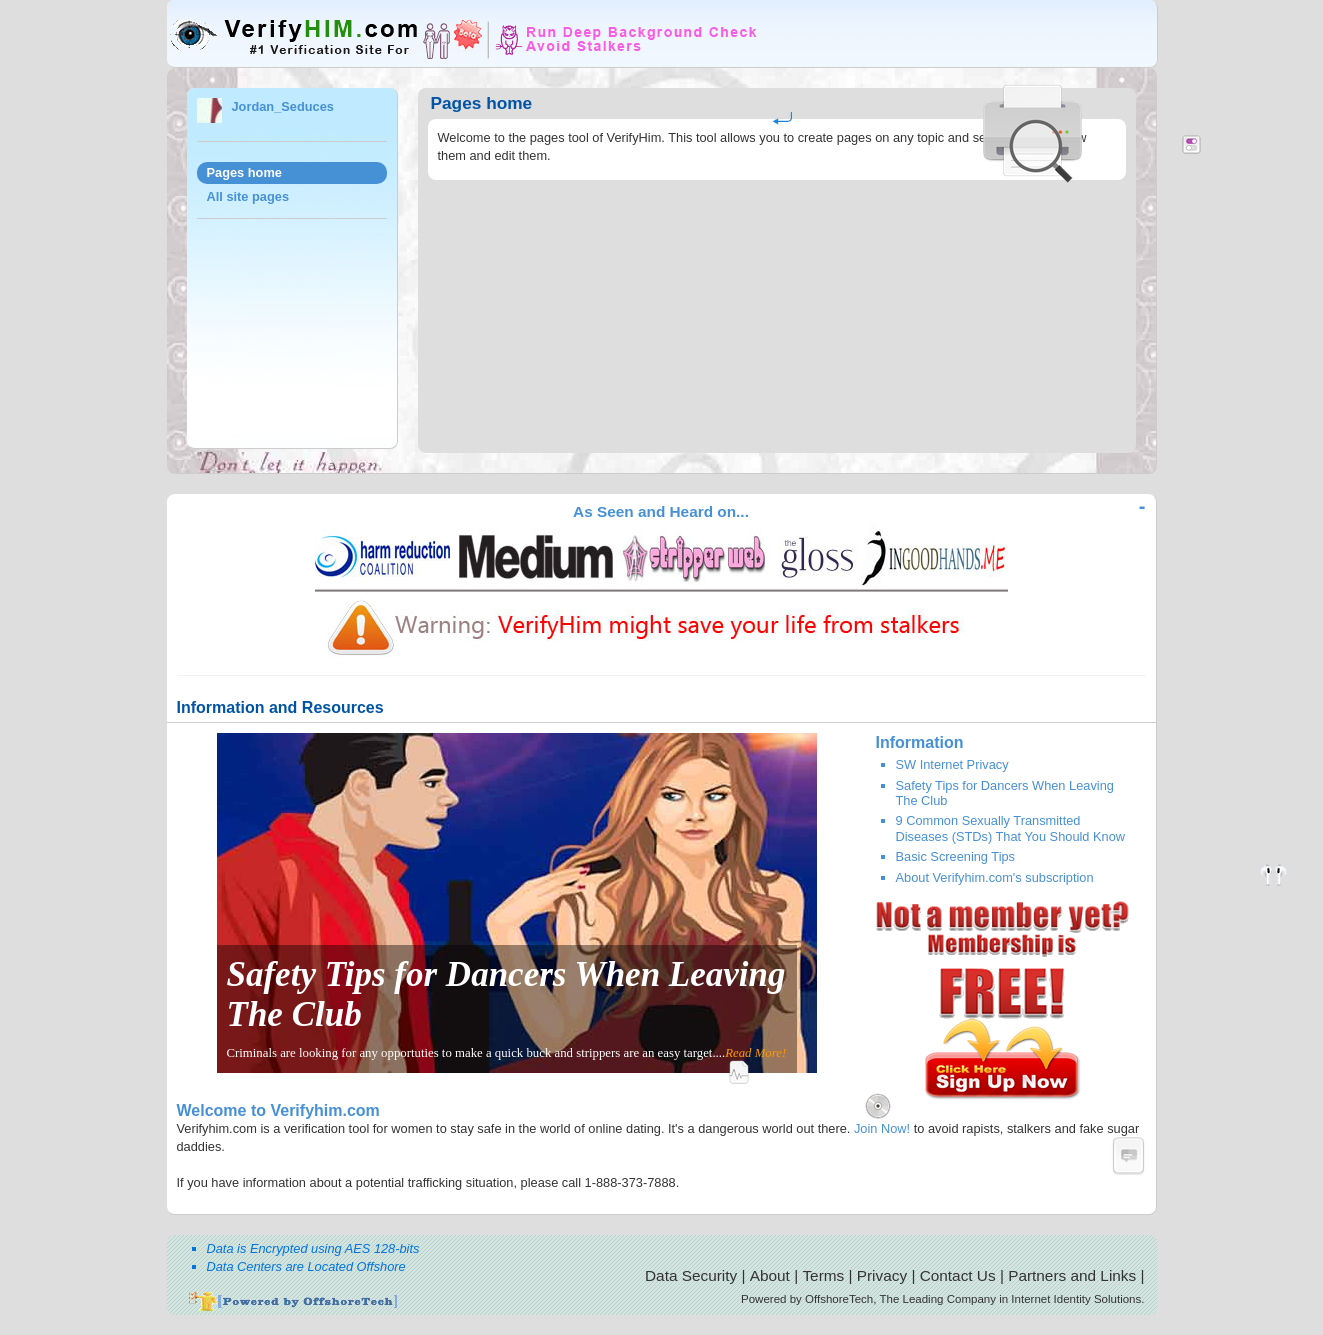  I want to click on open system tweaks or settings customization, so click(1191, 144).